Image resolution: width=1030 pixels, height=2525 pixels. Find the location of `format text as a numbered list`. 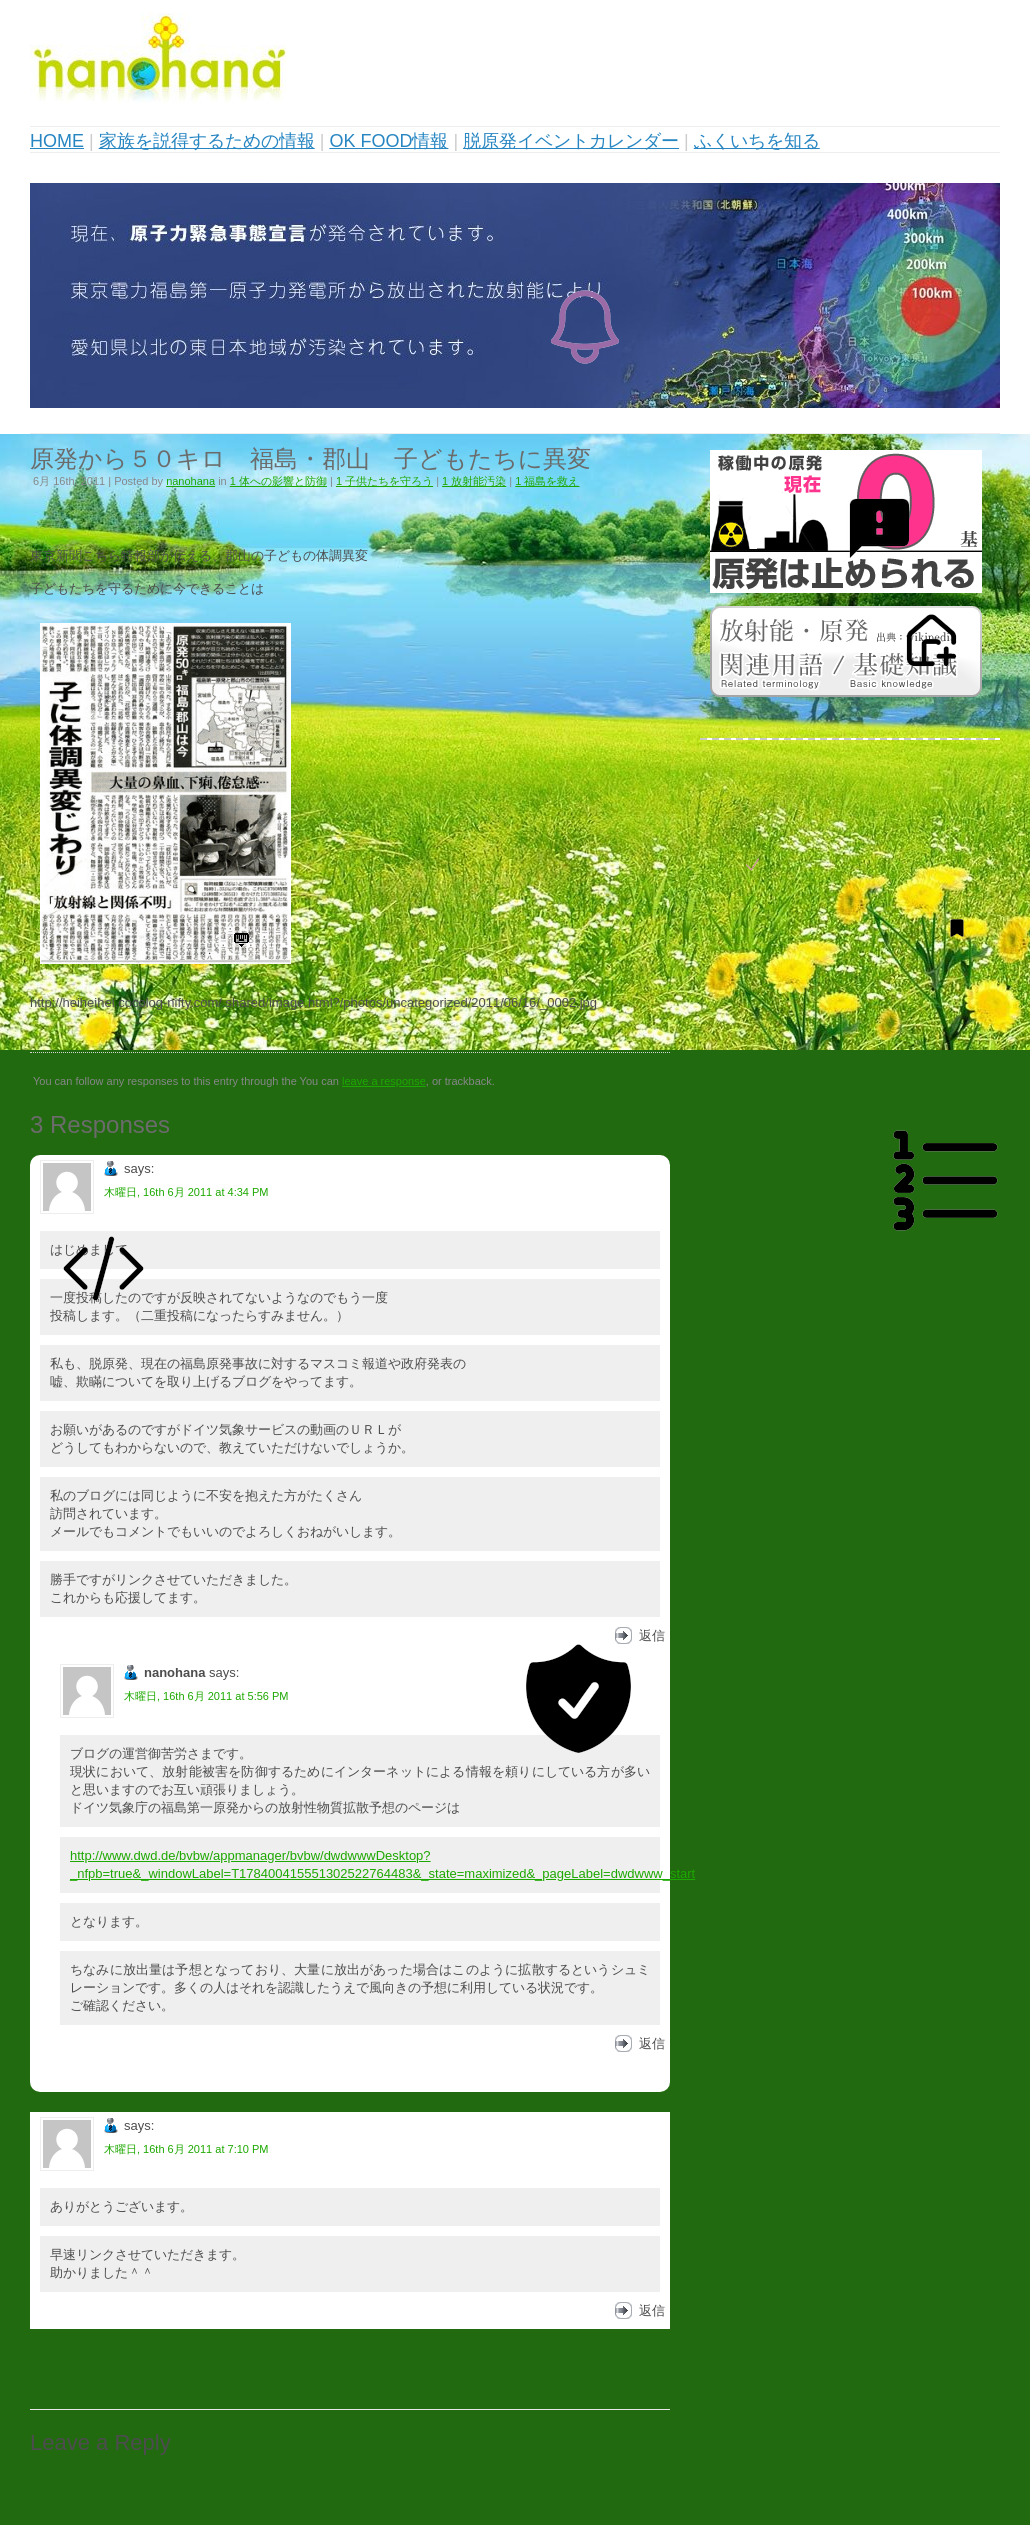

format text as a numbered list is located at coordinates (947, 1180).